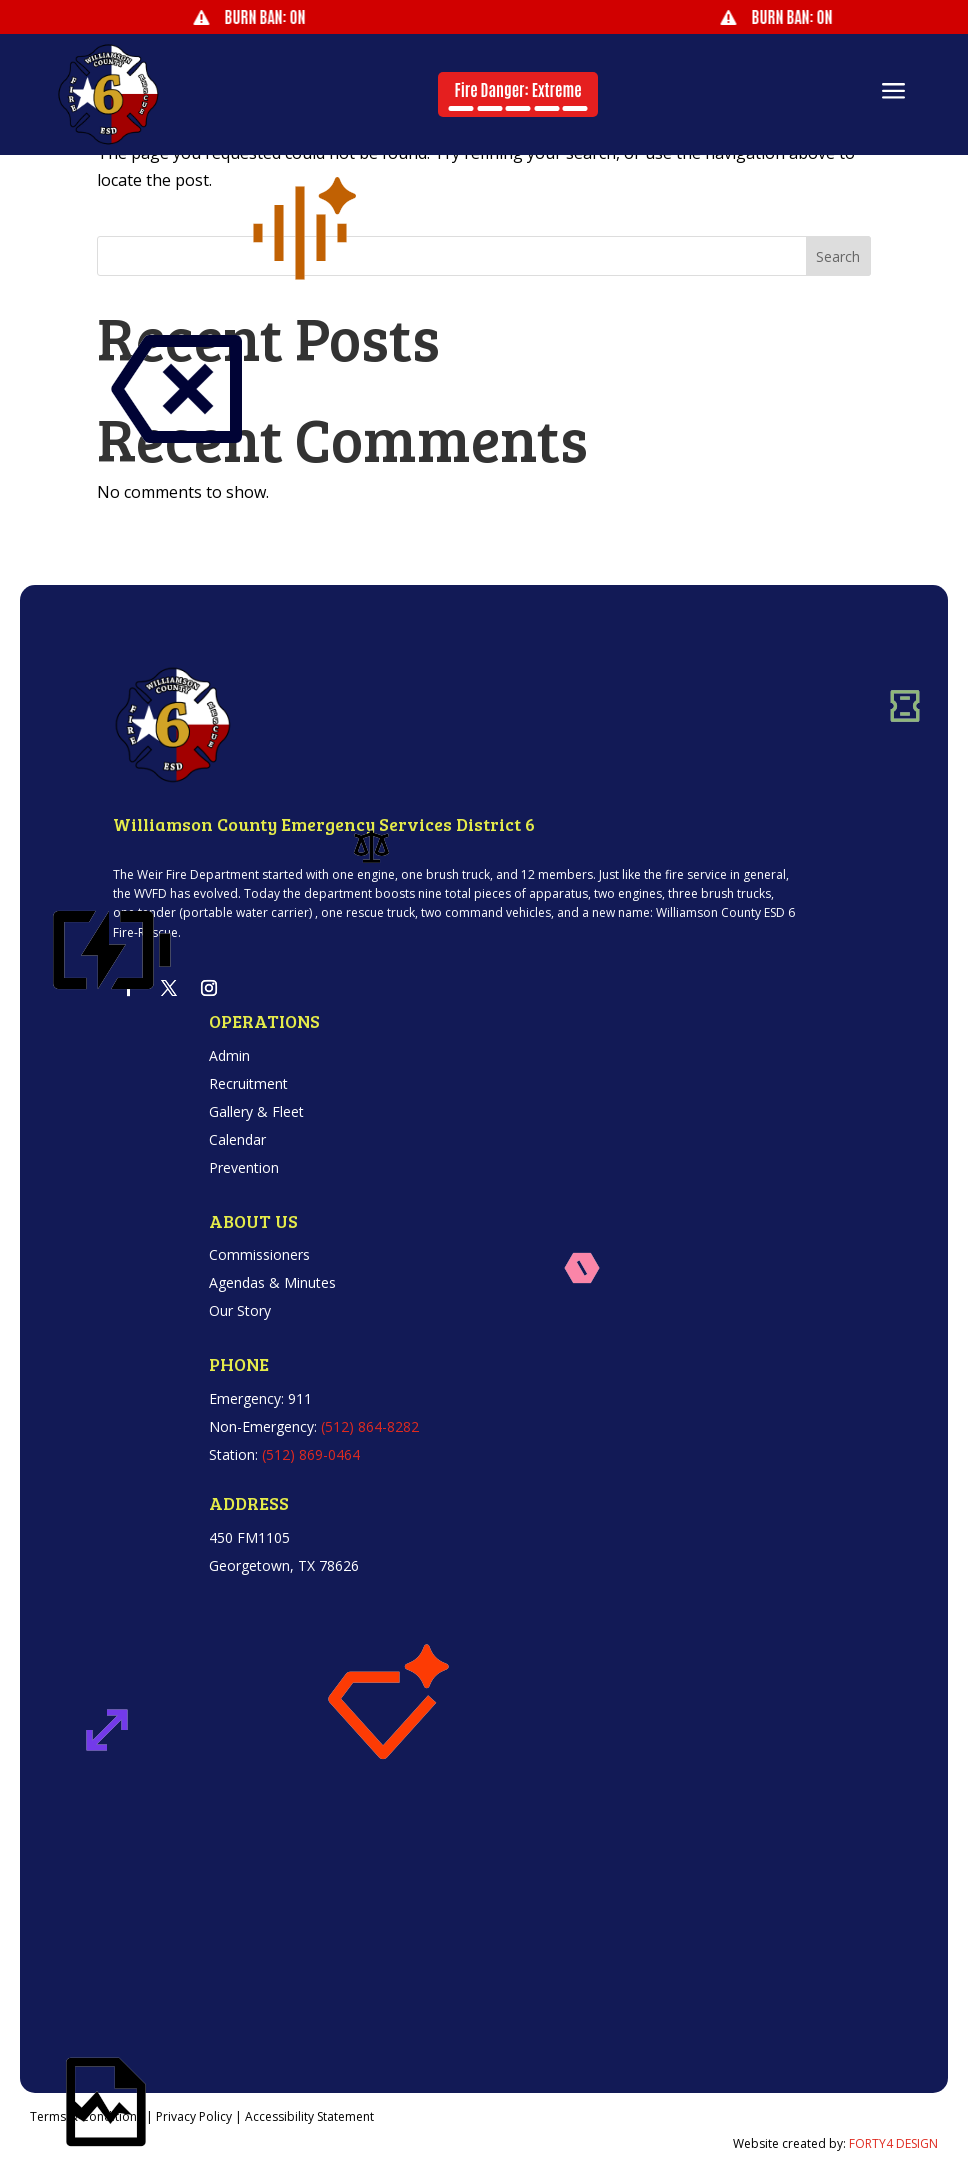 Image resolution: width=968 pixels, height=2177 pixels. Describe the element at coordinates (109, 950) in the screenshot. I see `indicates battery is currently charging` at that location.